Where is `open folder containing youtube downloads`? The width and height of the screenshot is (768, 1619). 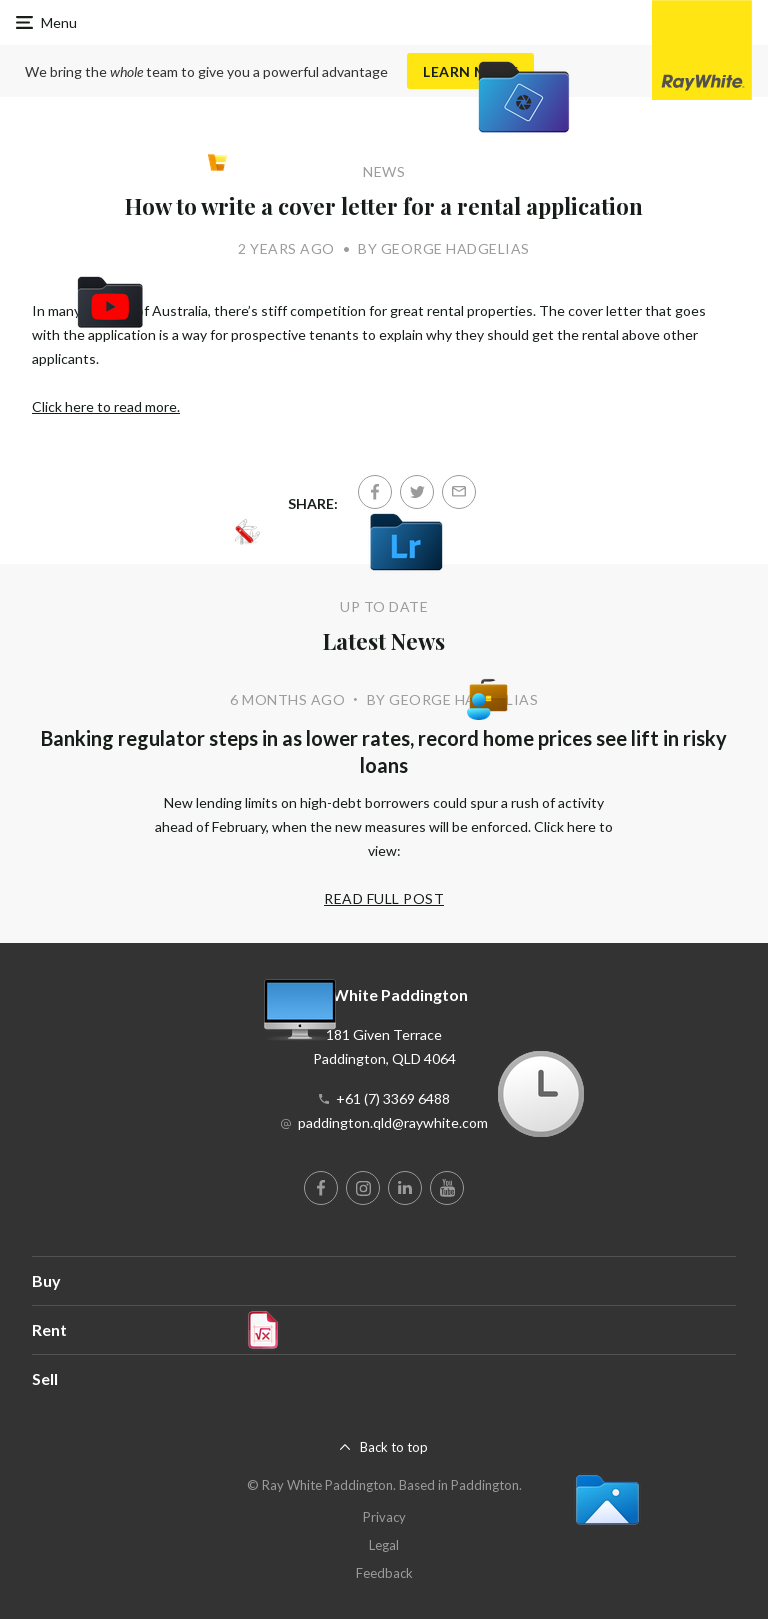
open folder containing youtube downloads is located at coordinates (110, 304).